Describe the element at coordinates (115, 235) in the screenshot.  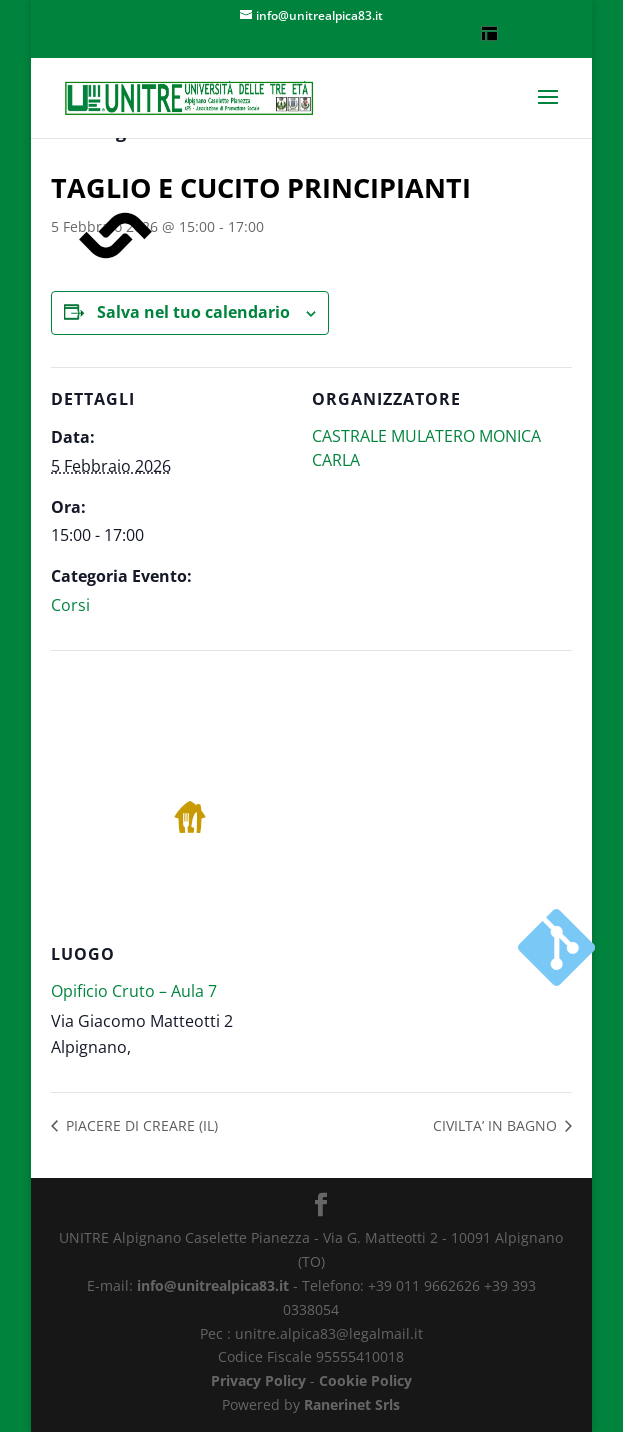
I see `semaphore ci logo` at that location.